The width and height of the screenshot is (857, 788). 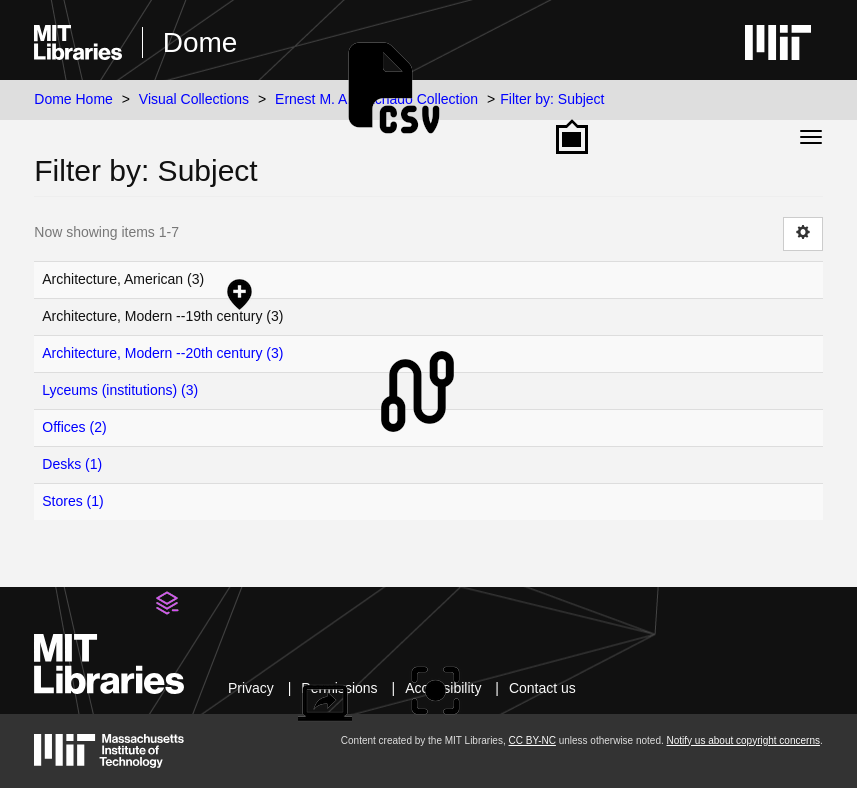 What do you see at coordinates (391, 85) in the screenshot?
I see `open or view a CSV file` at bounding box center [391, 85].